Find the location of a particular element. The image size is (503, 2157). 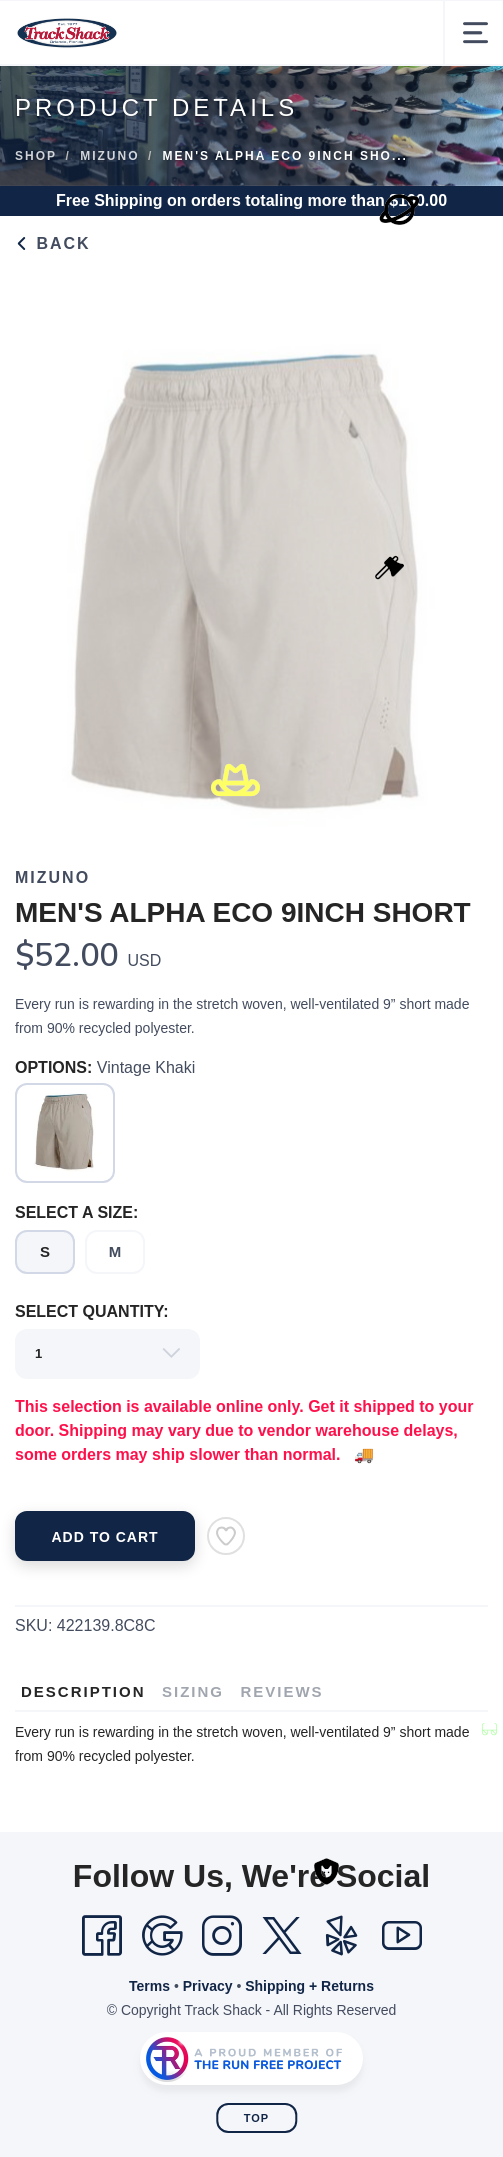

tool or equipment category is located at coordinates (389, 568).